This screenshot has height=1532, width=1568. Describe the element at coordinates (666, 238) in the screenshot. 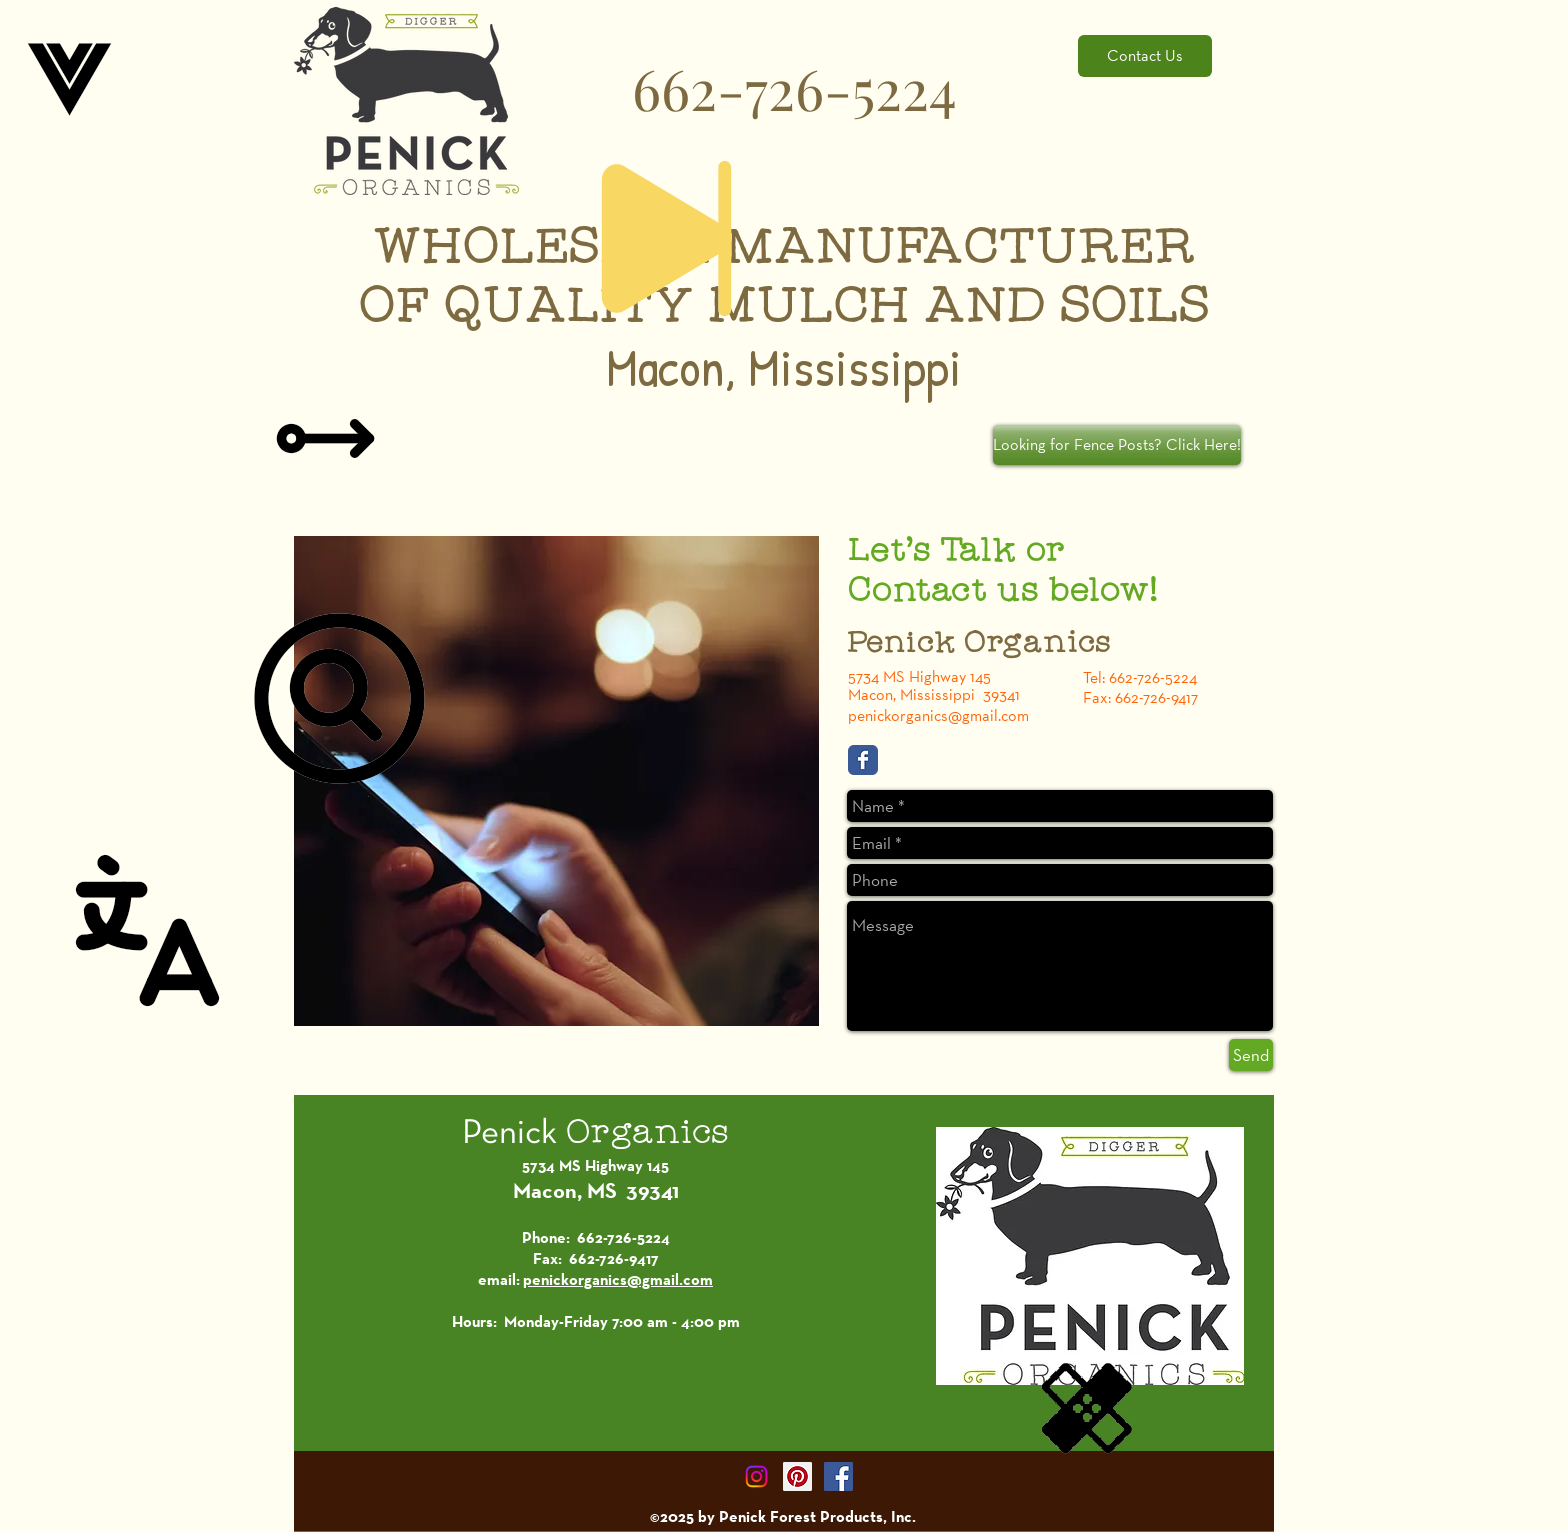

I see `skip to the next track` at that location.